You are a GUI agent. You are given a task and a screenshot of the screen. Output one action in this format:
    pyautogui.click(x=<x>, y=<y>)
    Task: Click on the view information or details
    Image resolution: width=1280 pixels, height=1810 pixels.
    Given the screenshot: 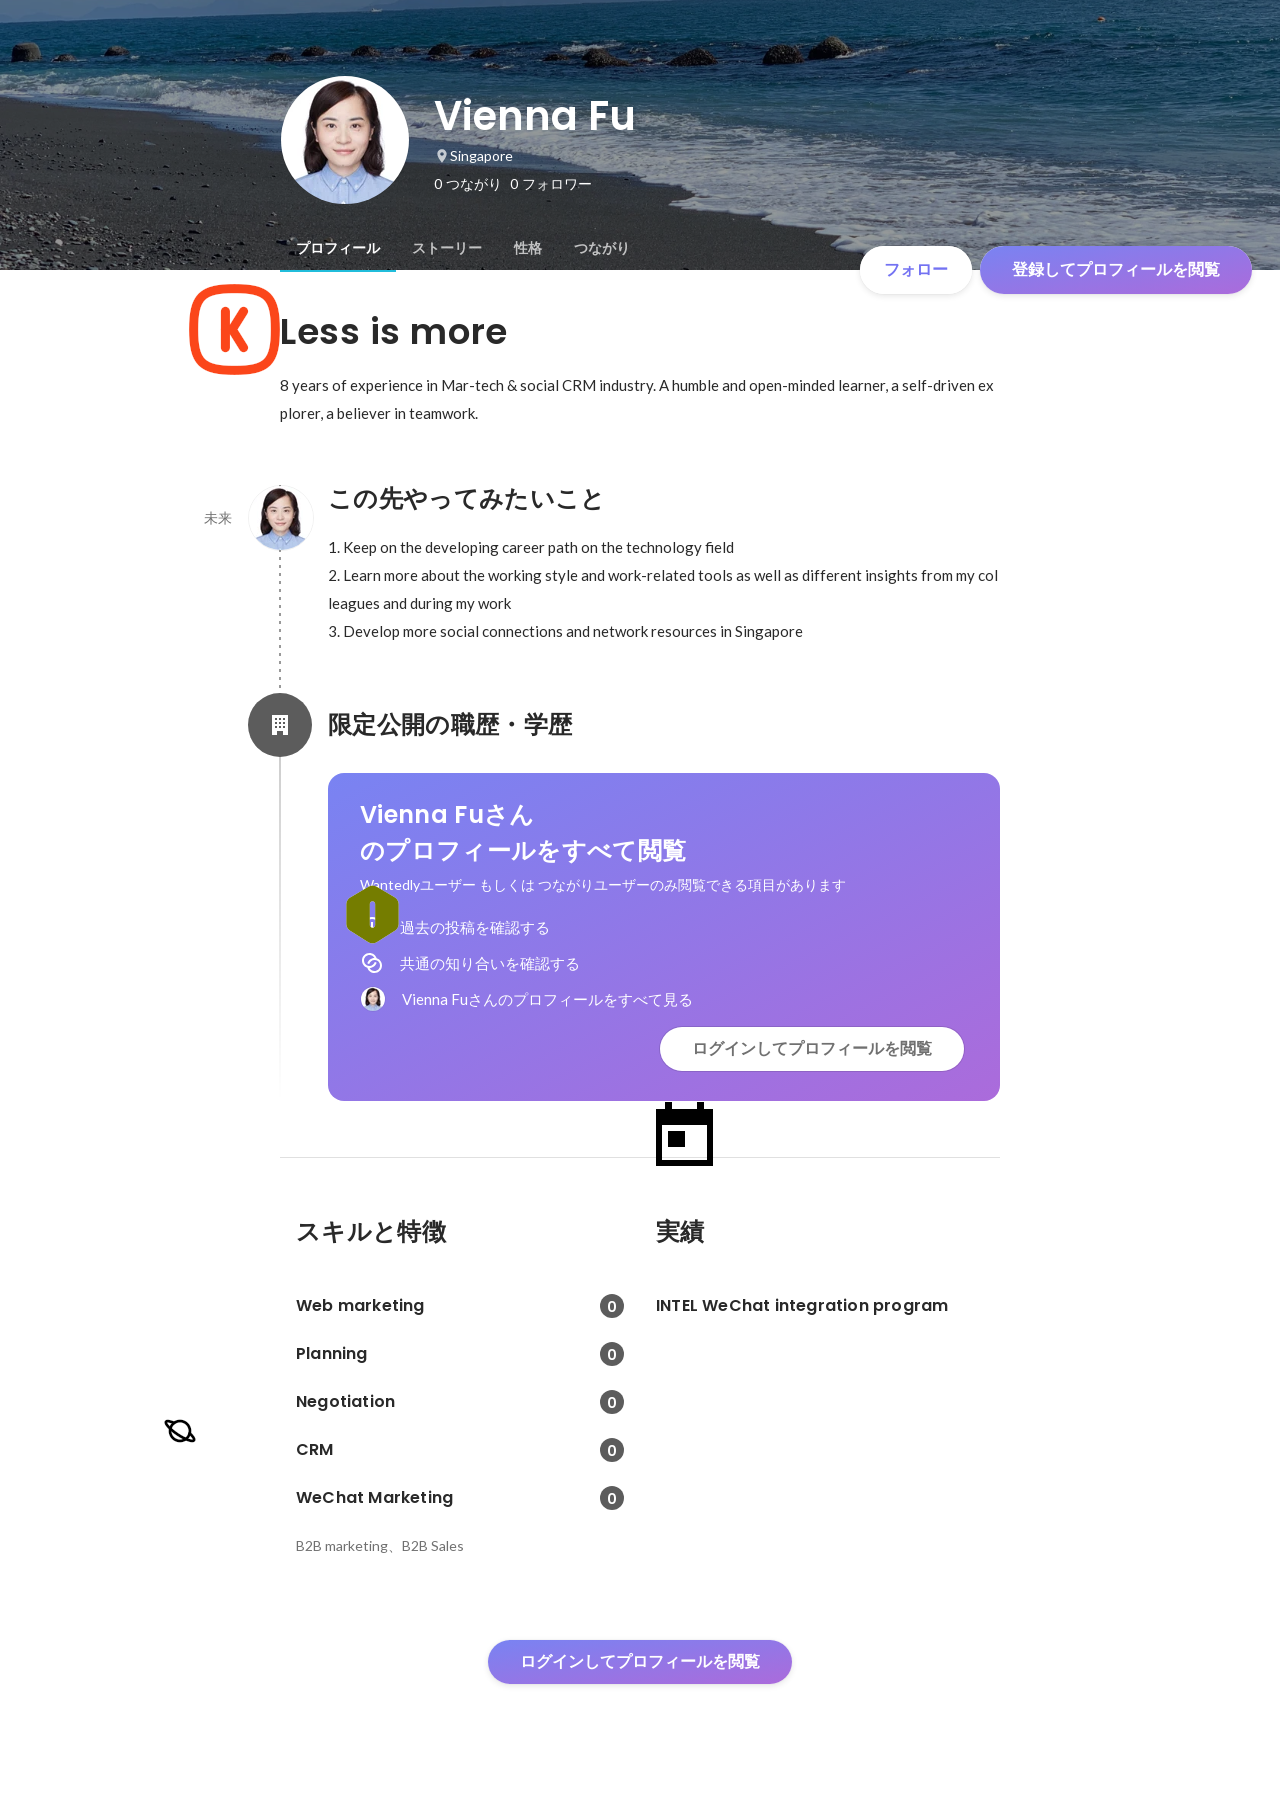 What is the action you would take?
    pyautogui.click(x=372, y=914)
    